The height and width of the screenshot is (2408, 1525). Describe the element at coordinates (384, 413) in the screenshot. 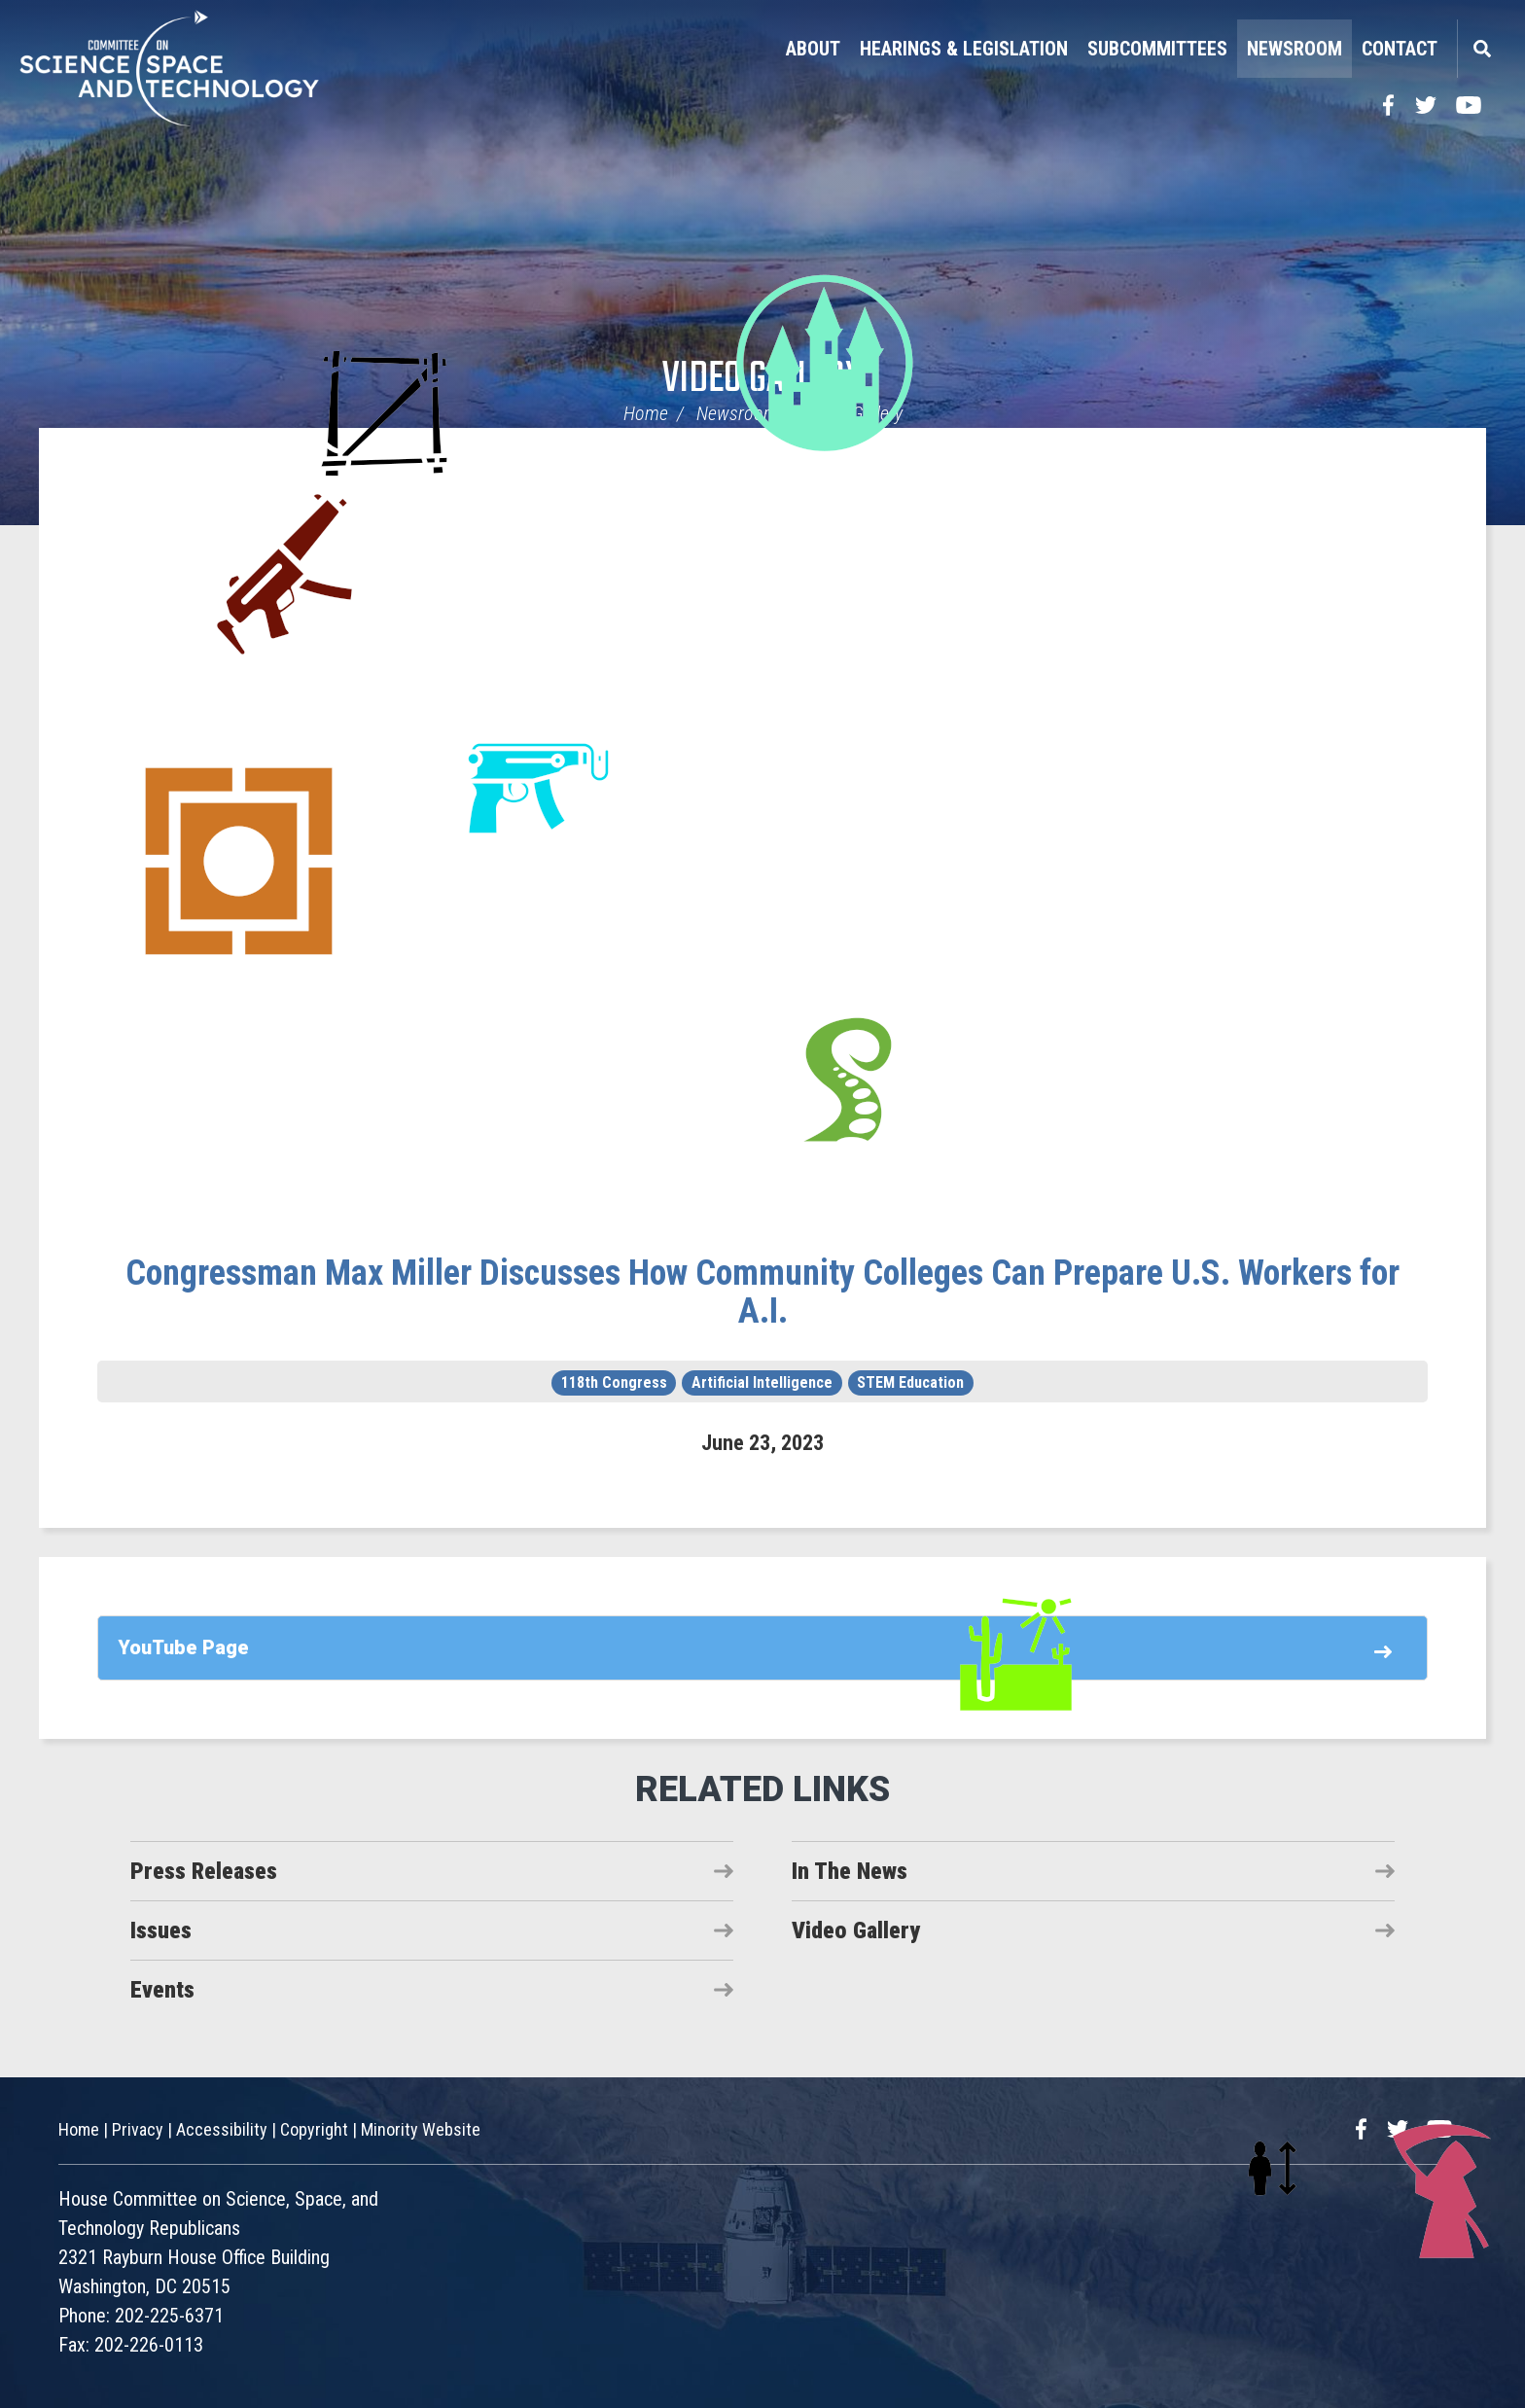

I see `frame or crop an image` at that location.